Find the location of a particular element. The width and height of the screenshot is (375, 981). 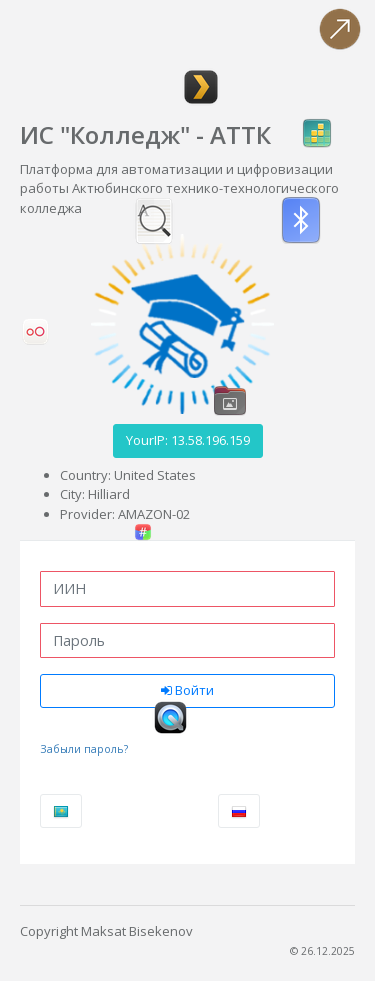

open gtkhash checksum verification tool is located at coordinates (143, 532).